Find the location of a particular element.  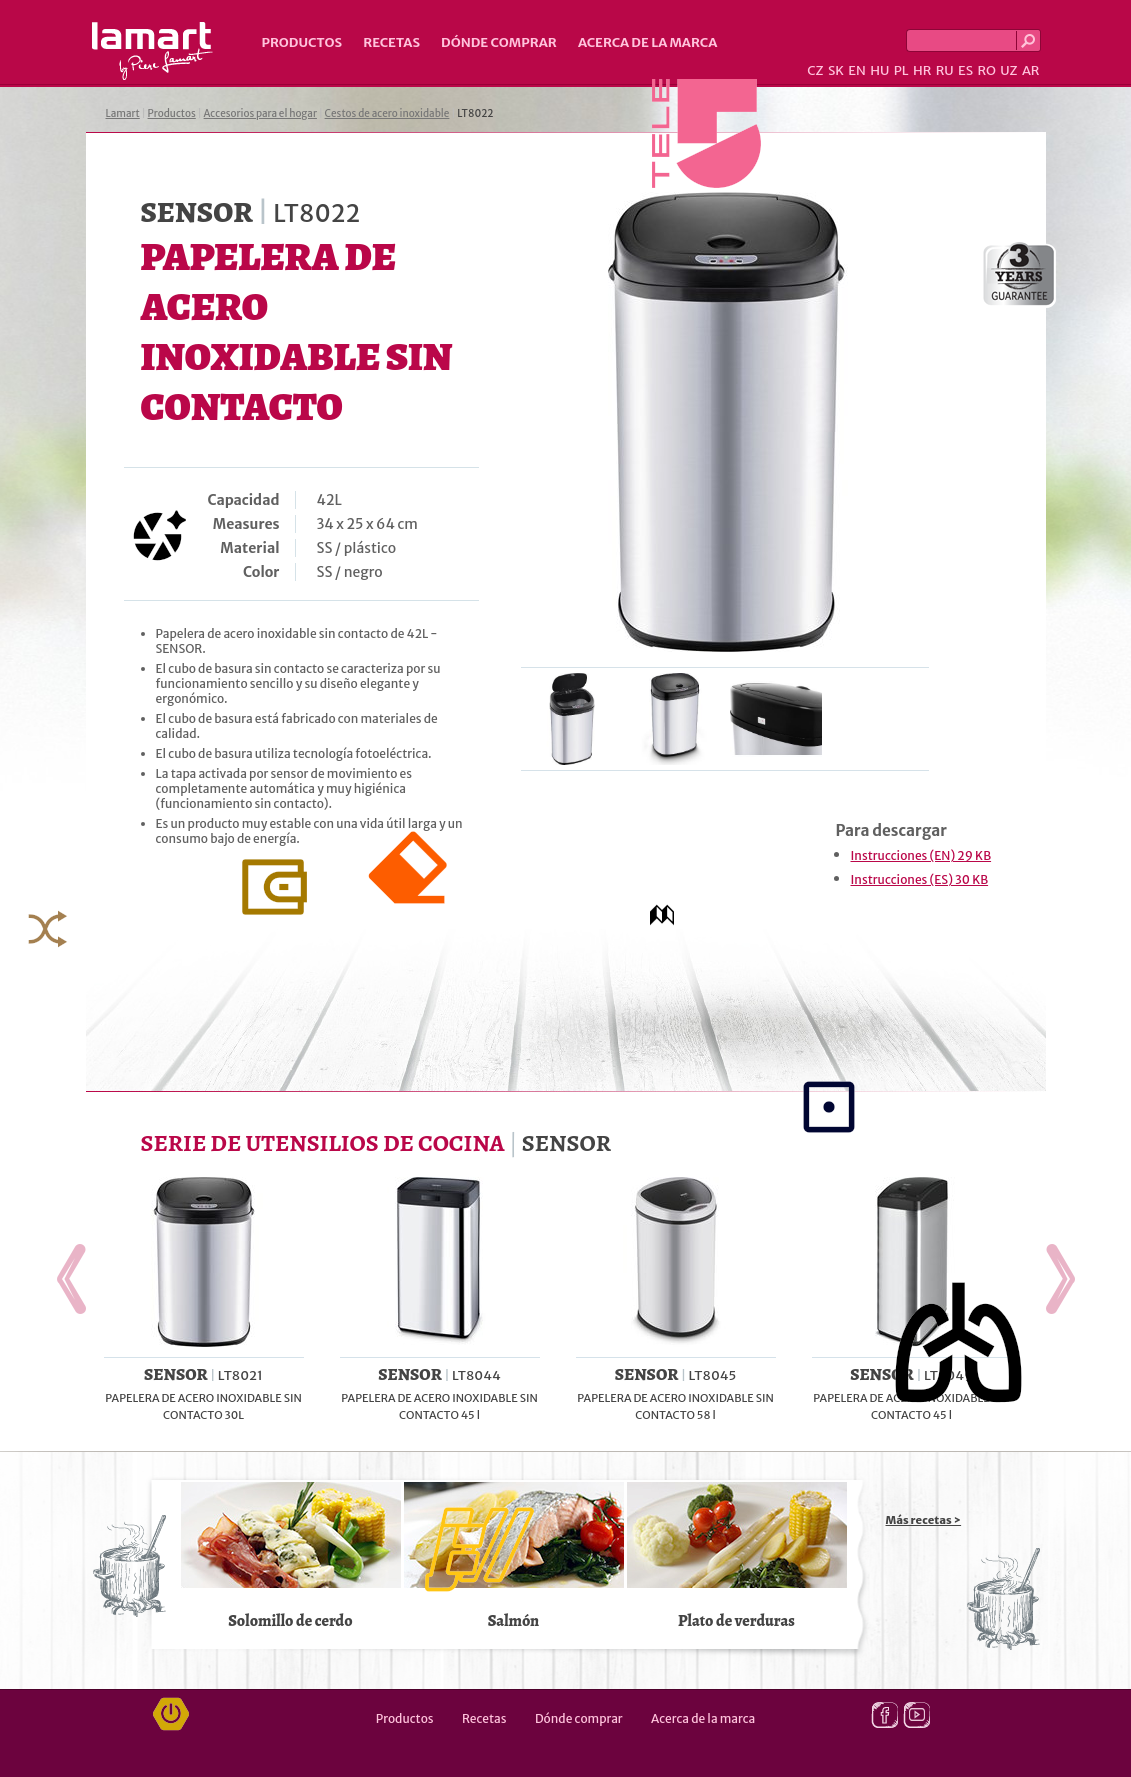

visit the Tele 5 television network website is located at coordinates (706, 133).